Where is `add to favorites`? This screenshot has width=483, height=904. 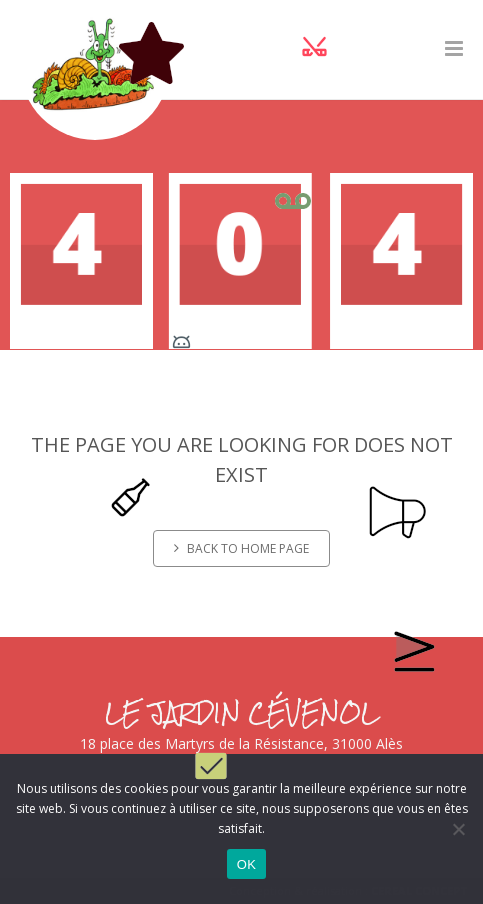
add to favorites is located at coordinates (151, 54).